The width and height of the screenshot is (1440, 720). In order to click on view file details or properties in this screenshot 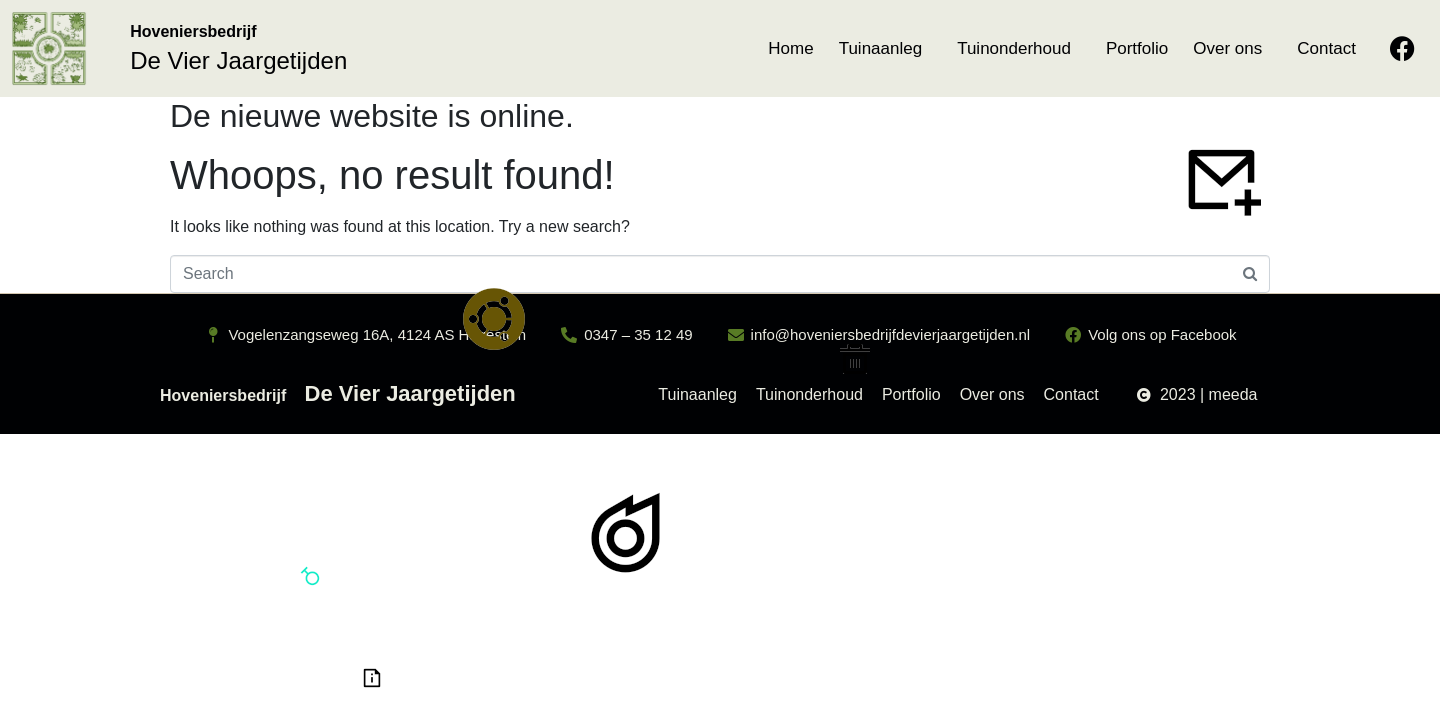, I will do `click(372, 678)`.